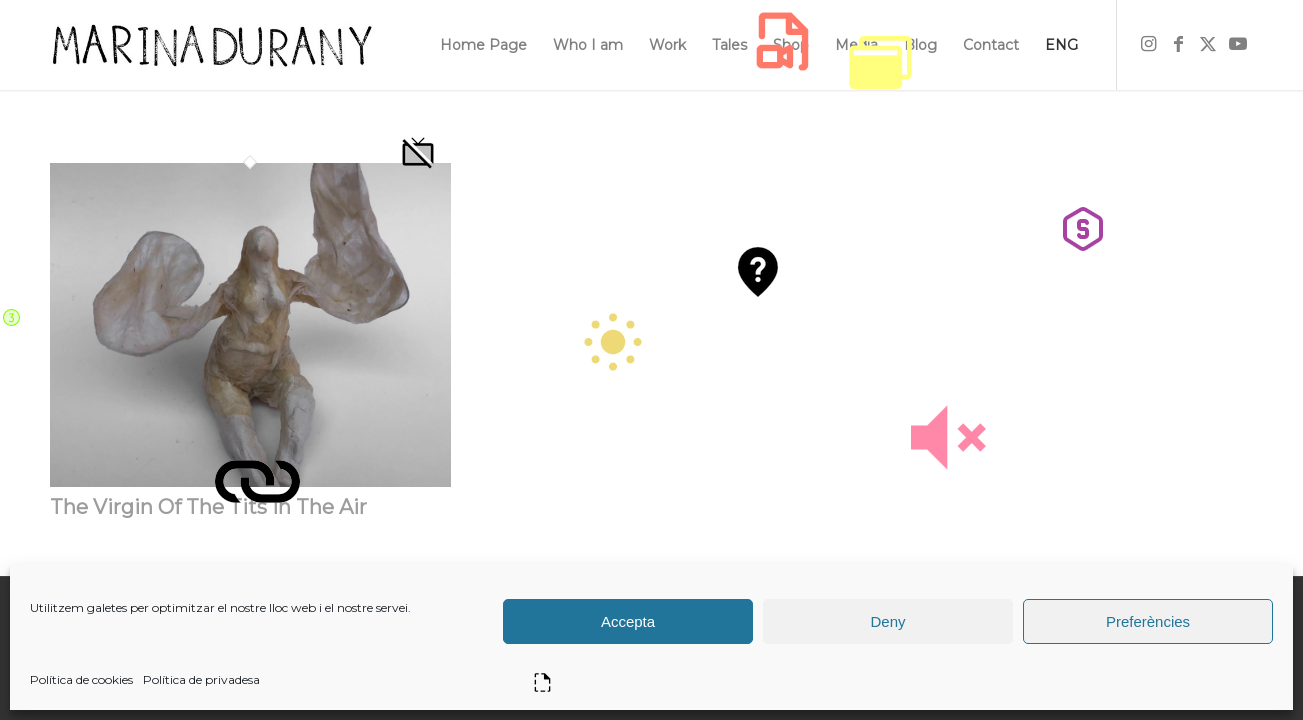 This screenshot has height=720, width=1303. What do you see at coordinates (1083, 229) in the screenshot?
I see `indicates a service or system status` at bounding box center [1083, 229].